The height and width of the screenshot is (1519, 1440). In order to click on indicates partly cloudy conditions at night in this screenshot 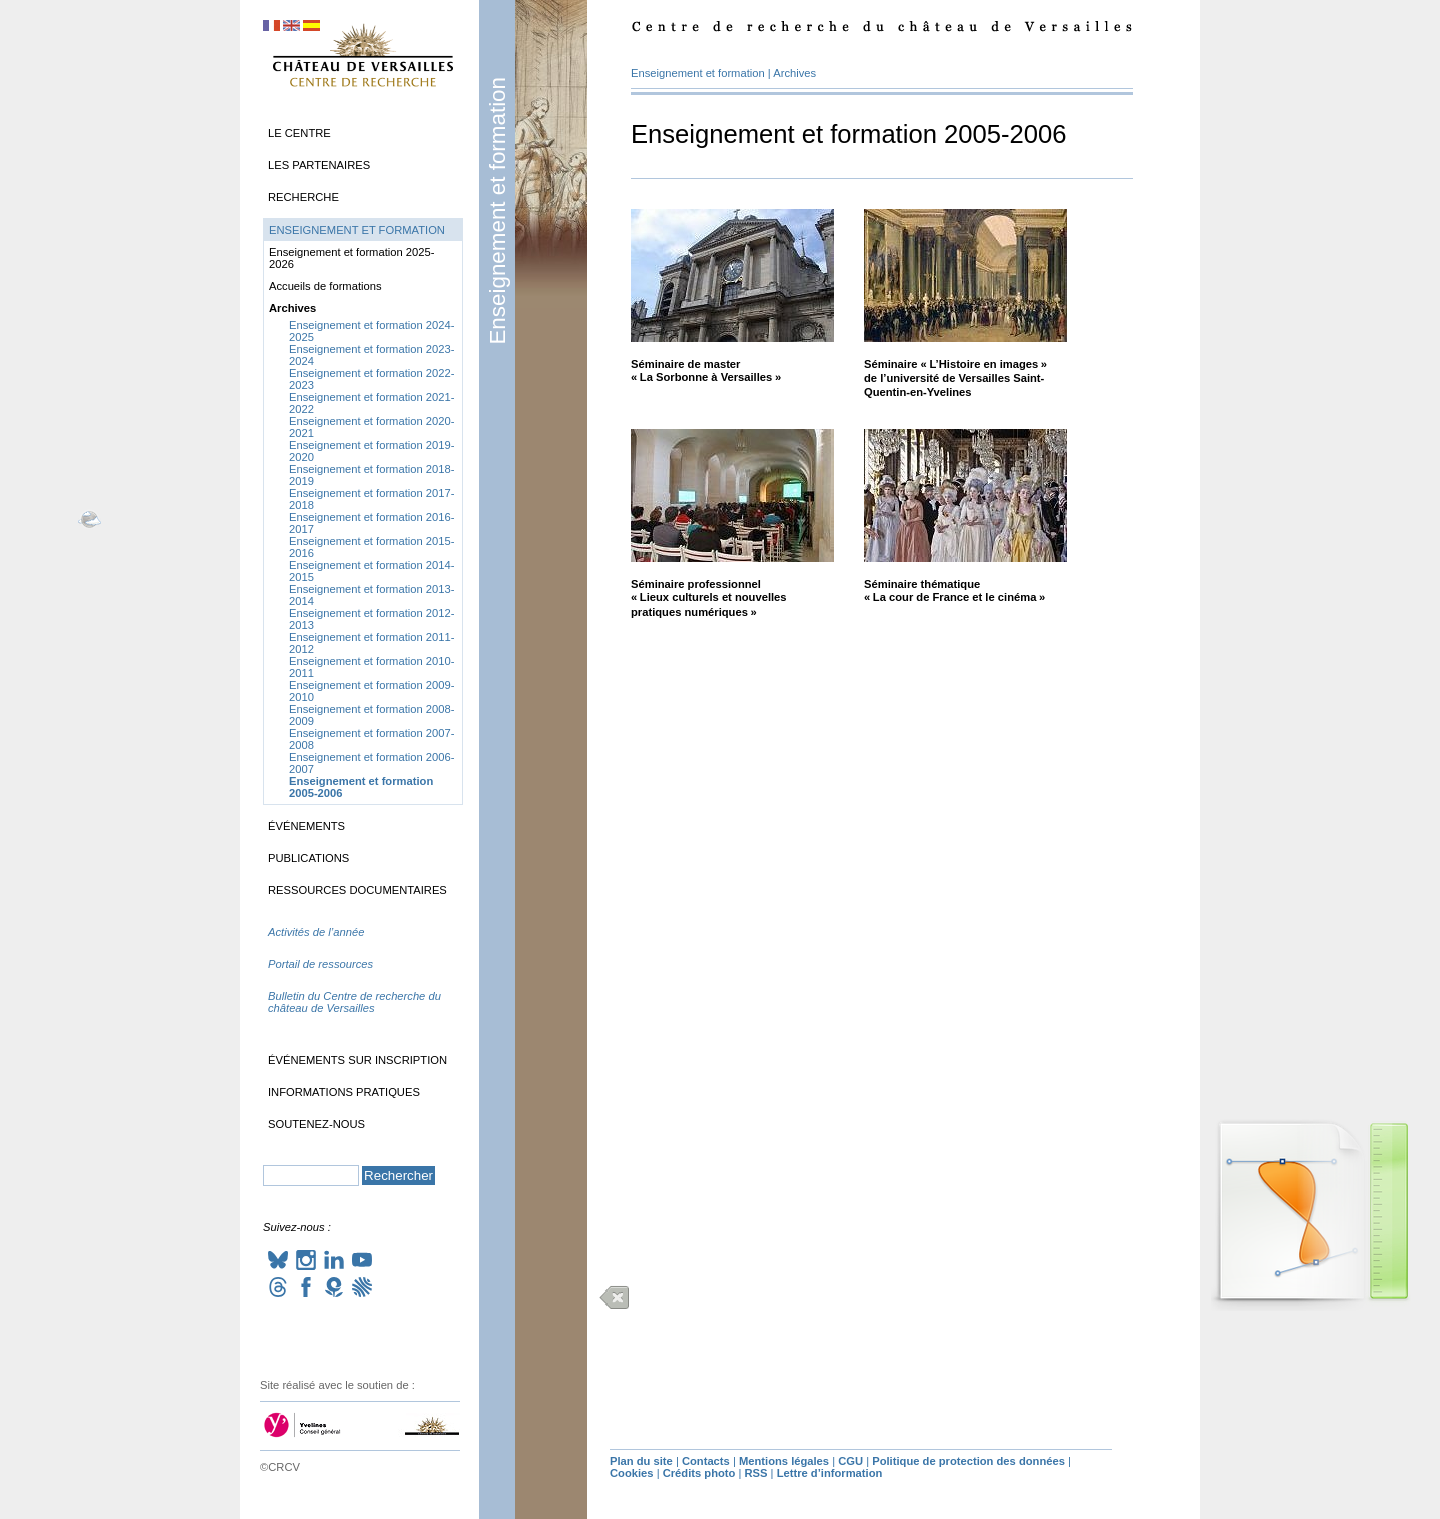, I will do `click(89, 519)`.